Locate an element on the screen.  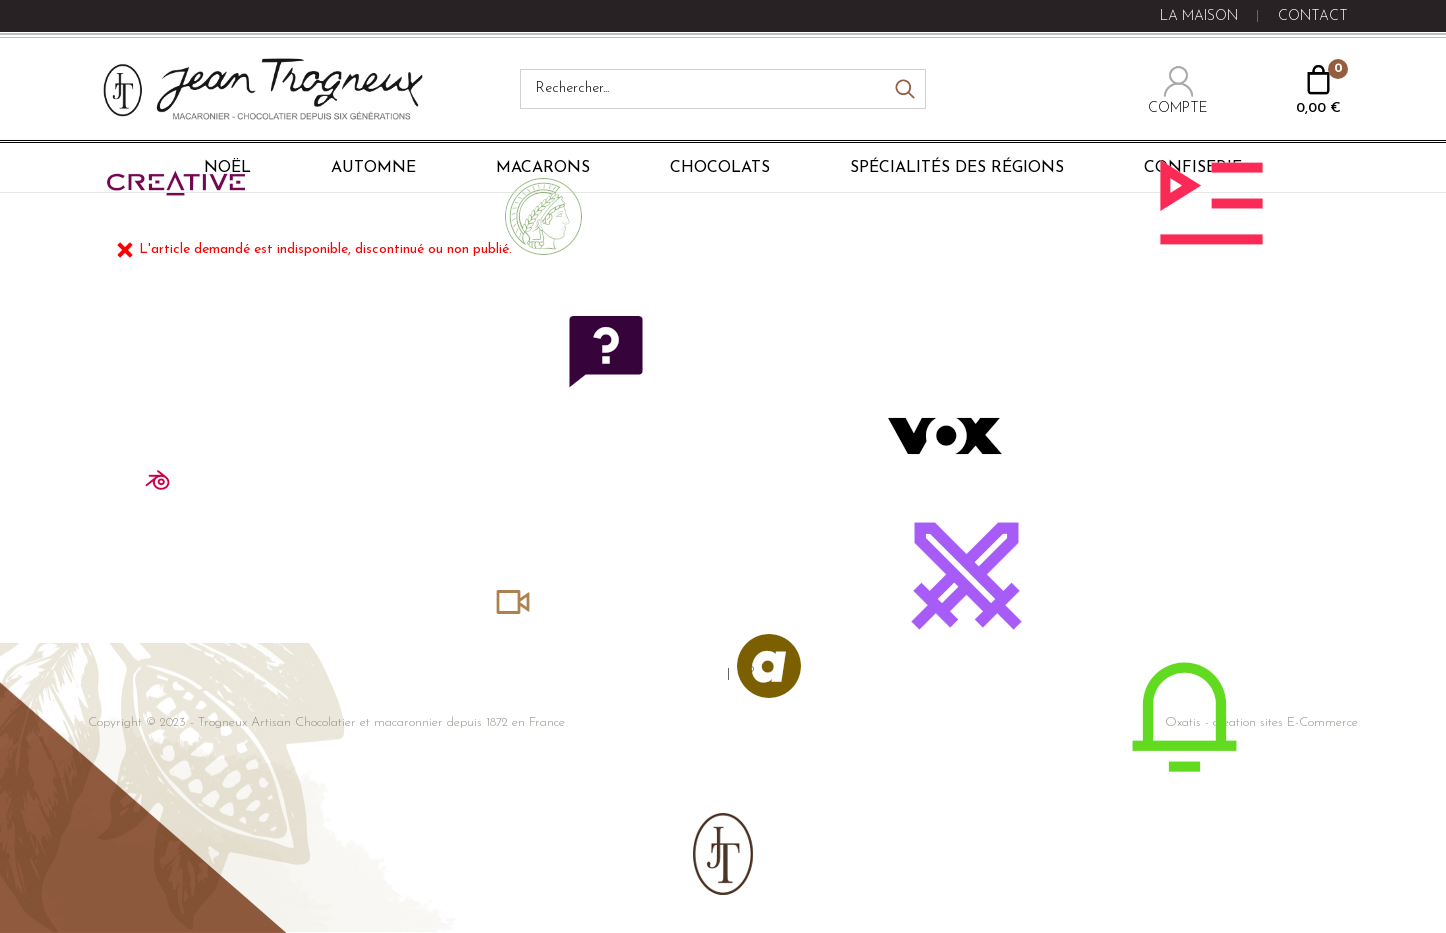
open Blender 3D modeling software is located at coordinates (157, 480).